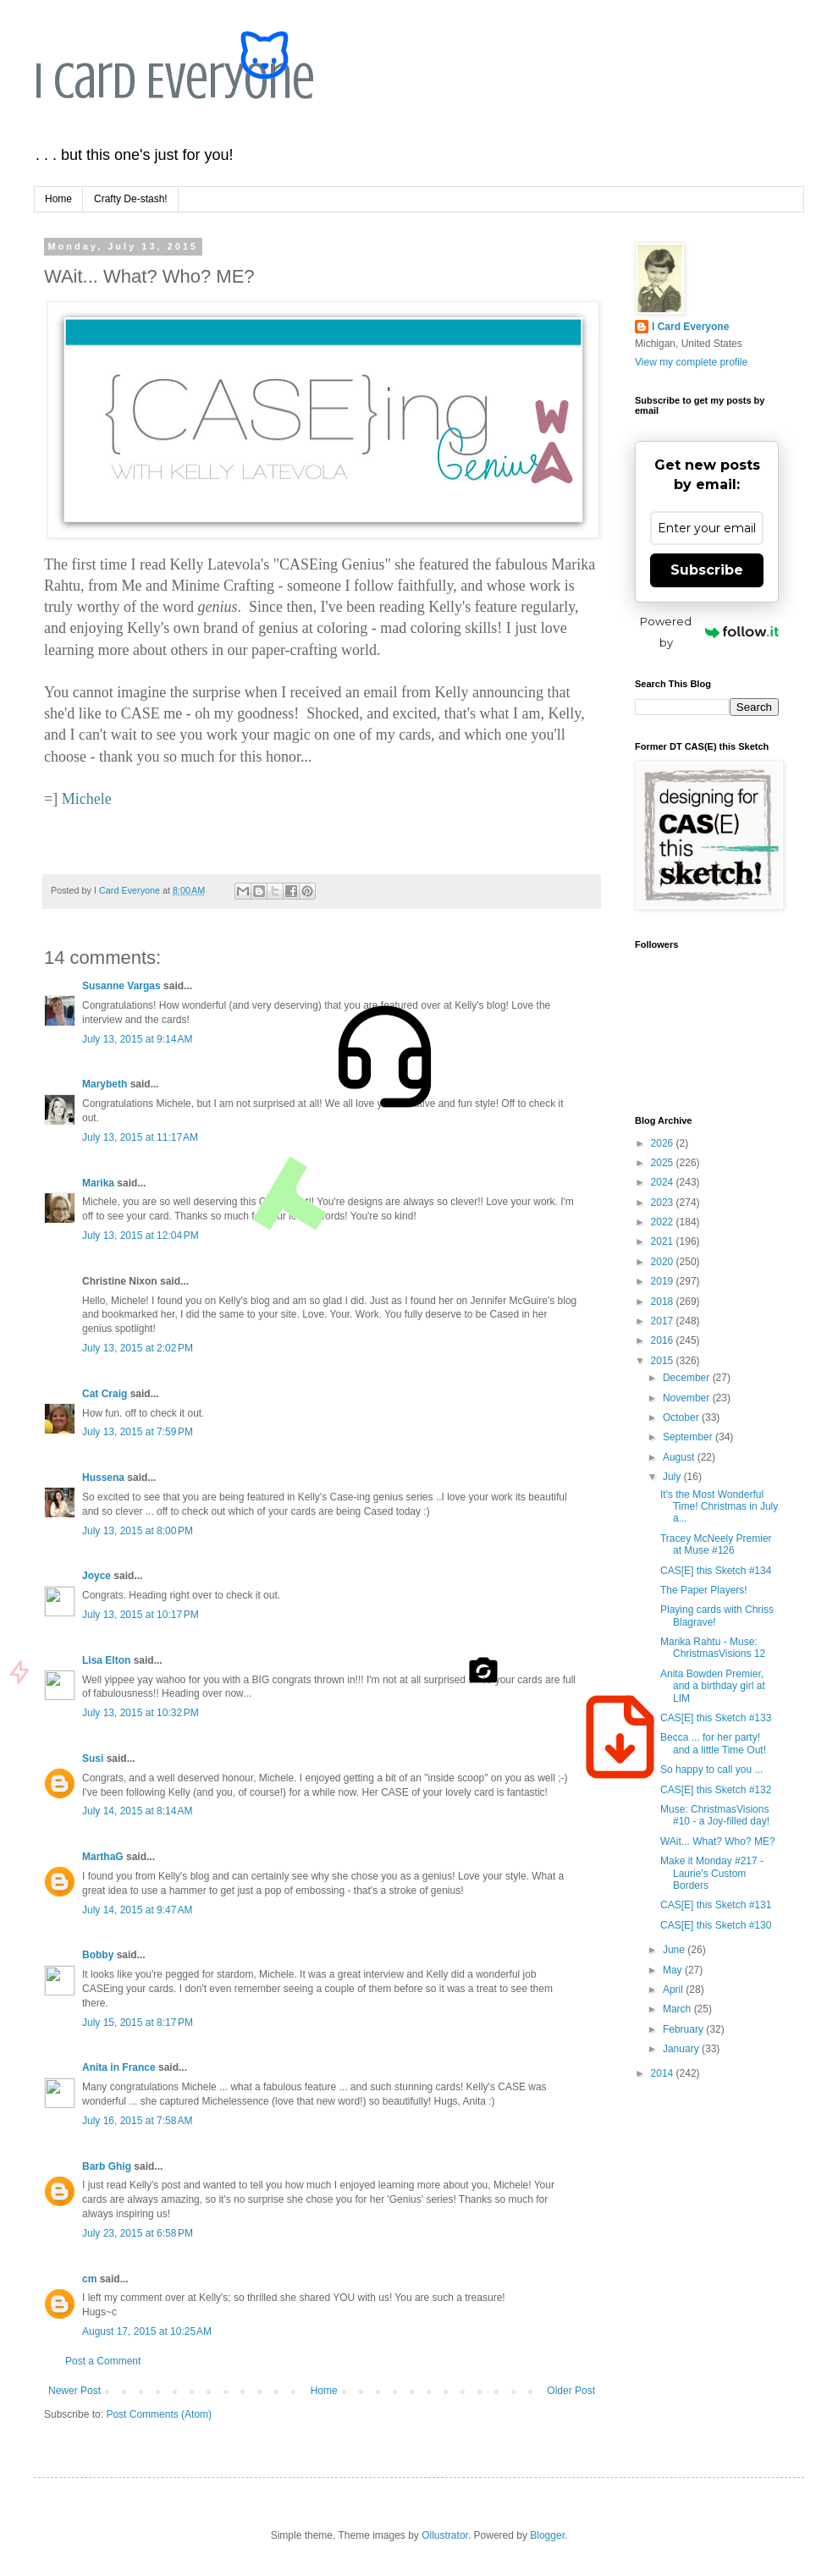 The height and width of the screenshot is (2576, 838). I want to click on switch between front and rear camera, so click(483, 1671).